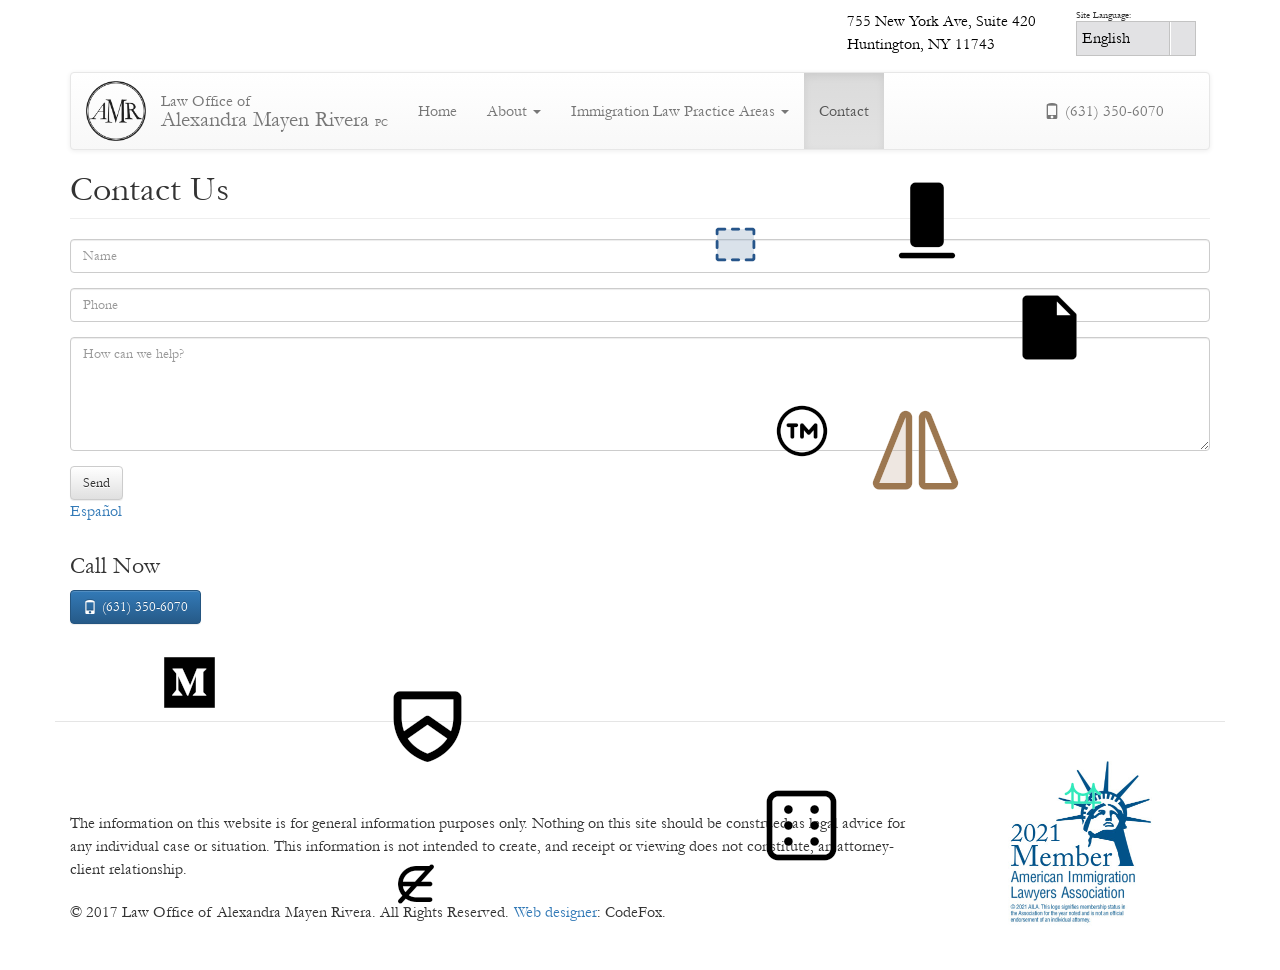 The height and width of the screenshot is (970, 1280). Describe the element at coordinates (801, 825) in the screenshot. I see `randomize or shuffle content` at that location.